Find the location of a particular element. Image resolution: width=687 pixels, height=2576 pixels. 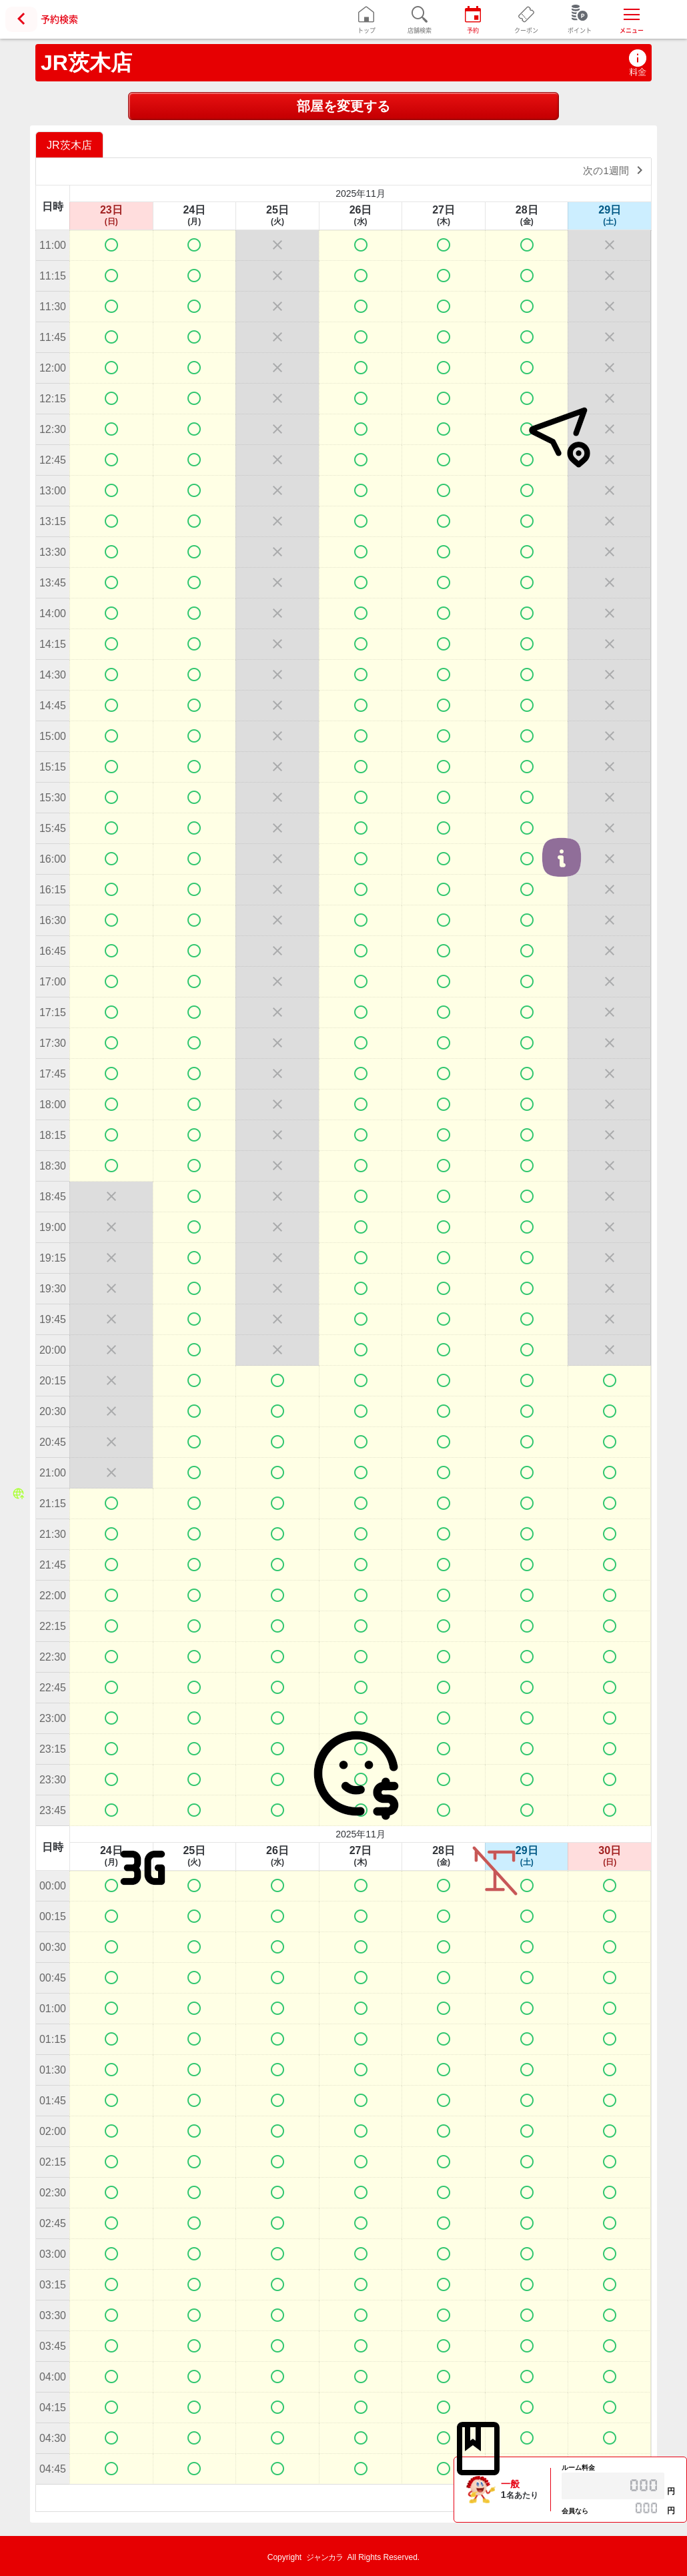

view account balance or earnings is located at coordinates (356, 1773).